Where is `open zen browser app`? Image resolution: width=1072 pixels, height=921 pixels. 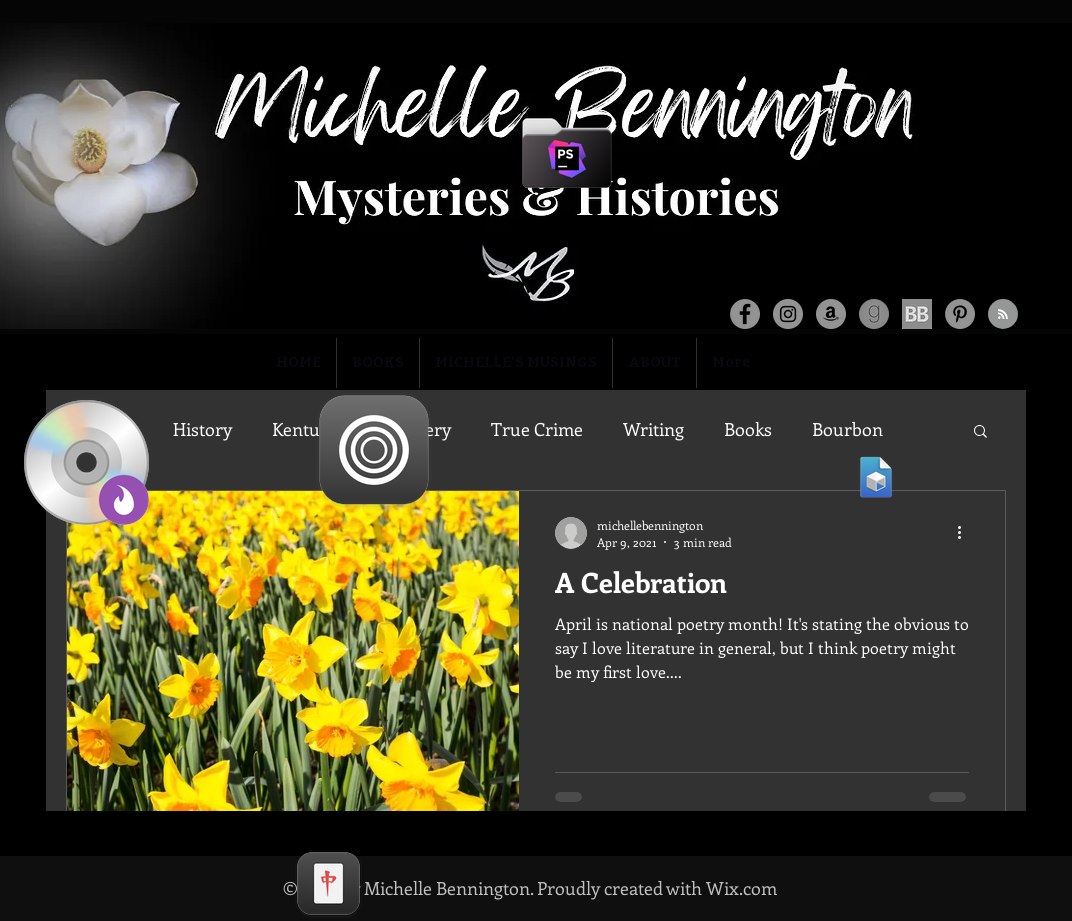
open zen browser app is located at coordinates (374, 450).